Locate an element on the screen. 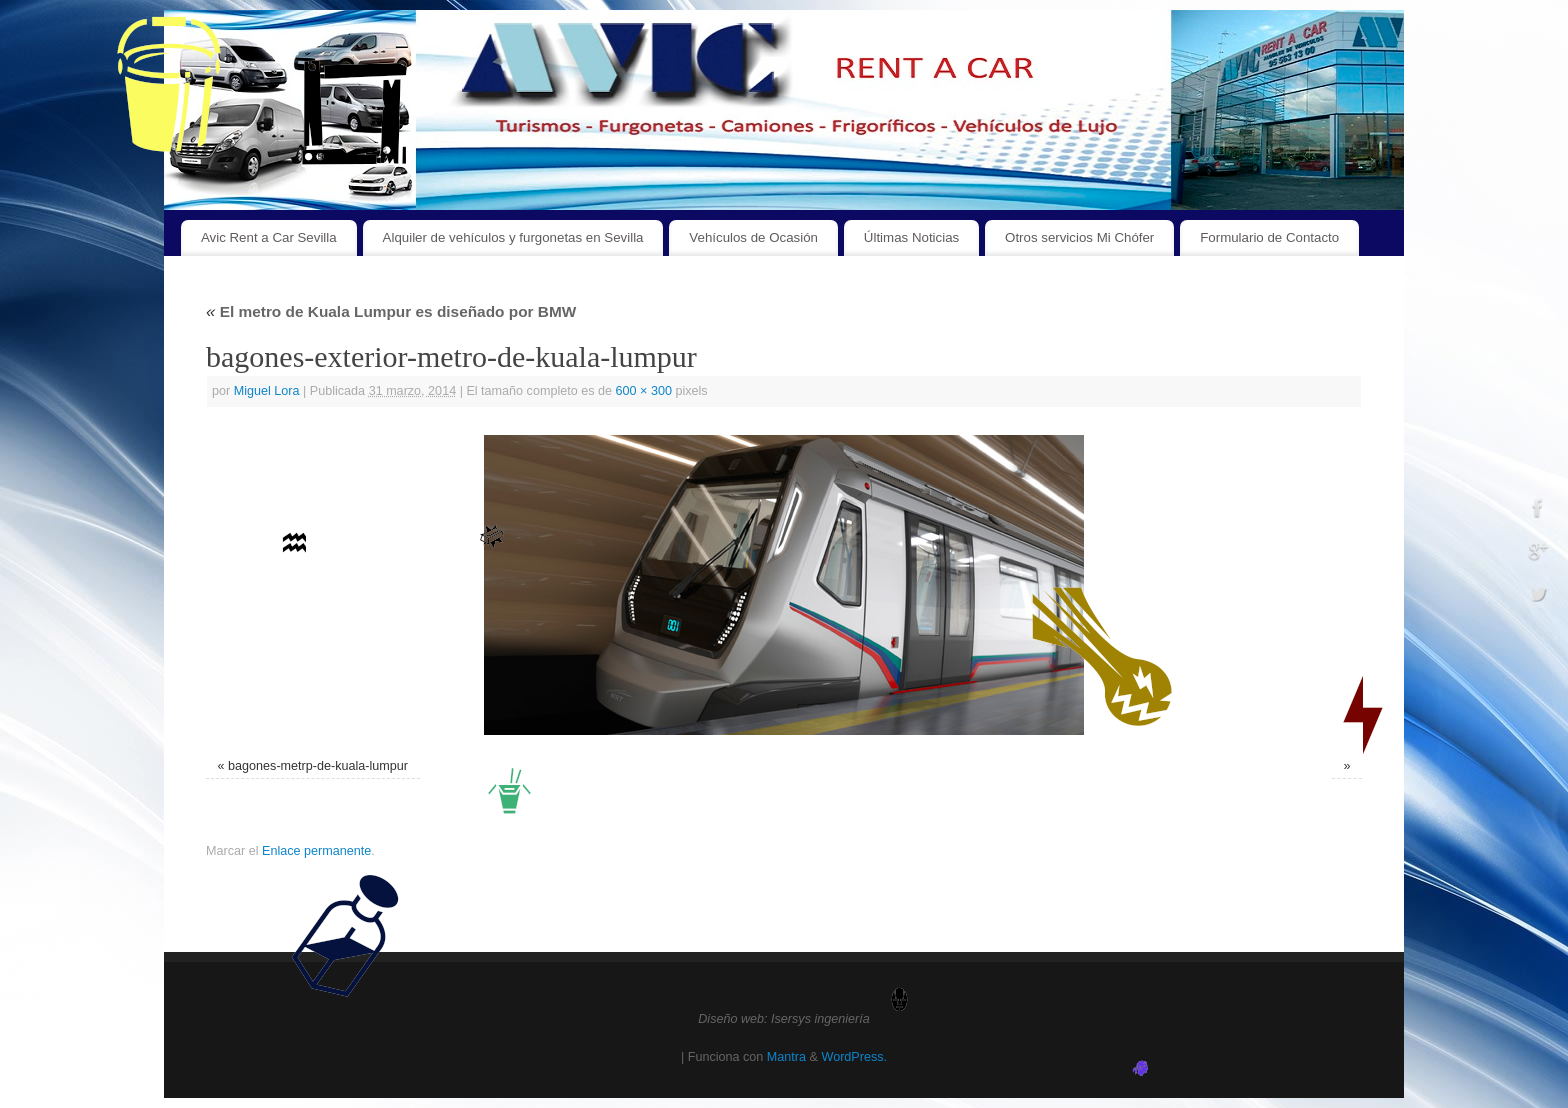 The height and width of the screenshot is (1108, 1568). equip armor or mask item is located at coordinates (899, 999).